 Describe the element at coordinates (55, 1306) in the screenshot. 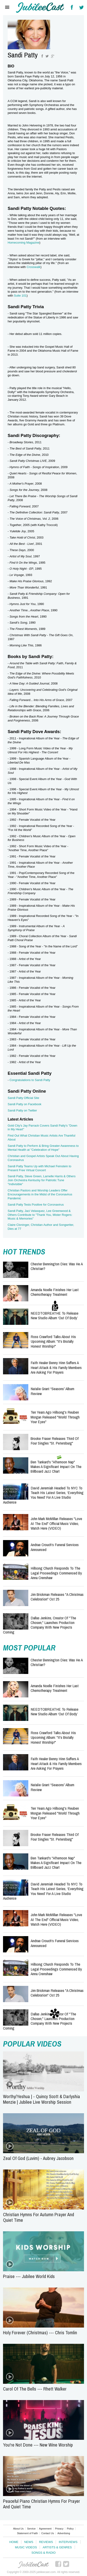

I see `indicates an injury or medical condition` at that location.